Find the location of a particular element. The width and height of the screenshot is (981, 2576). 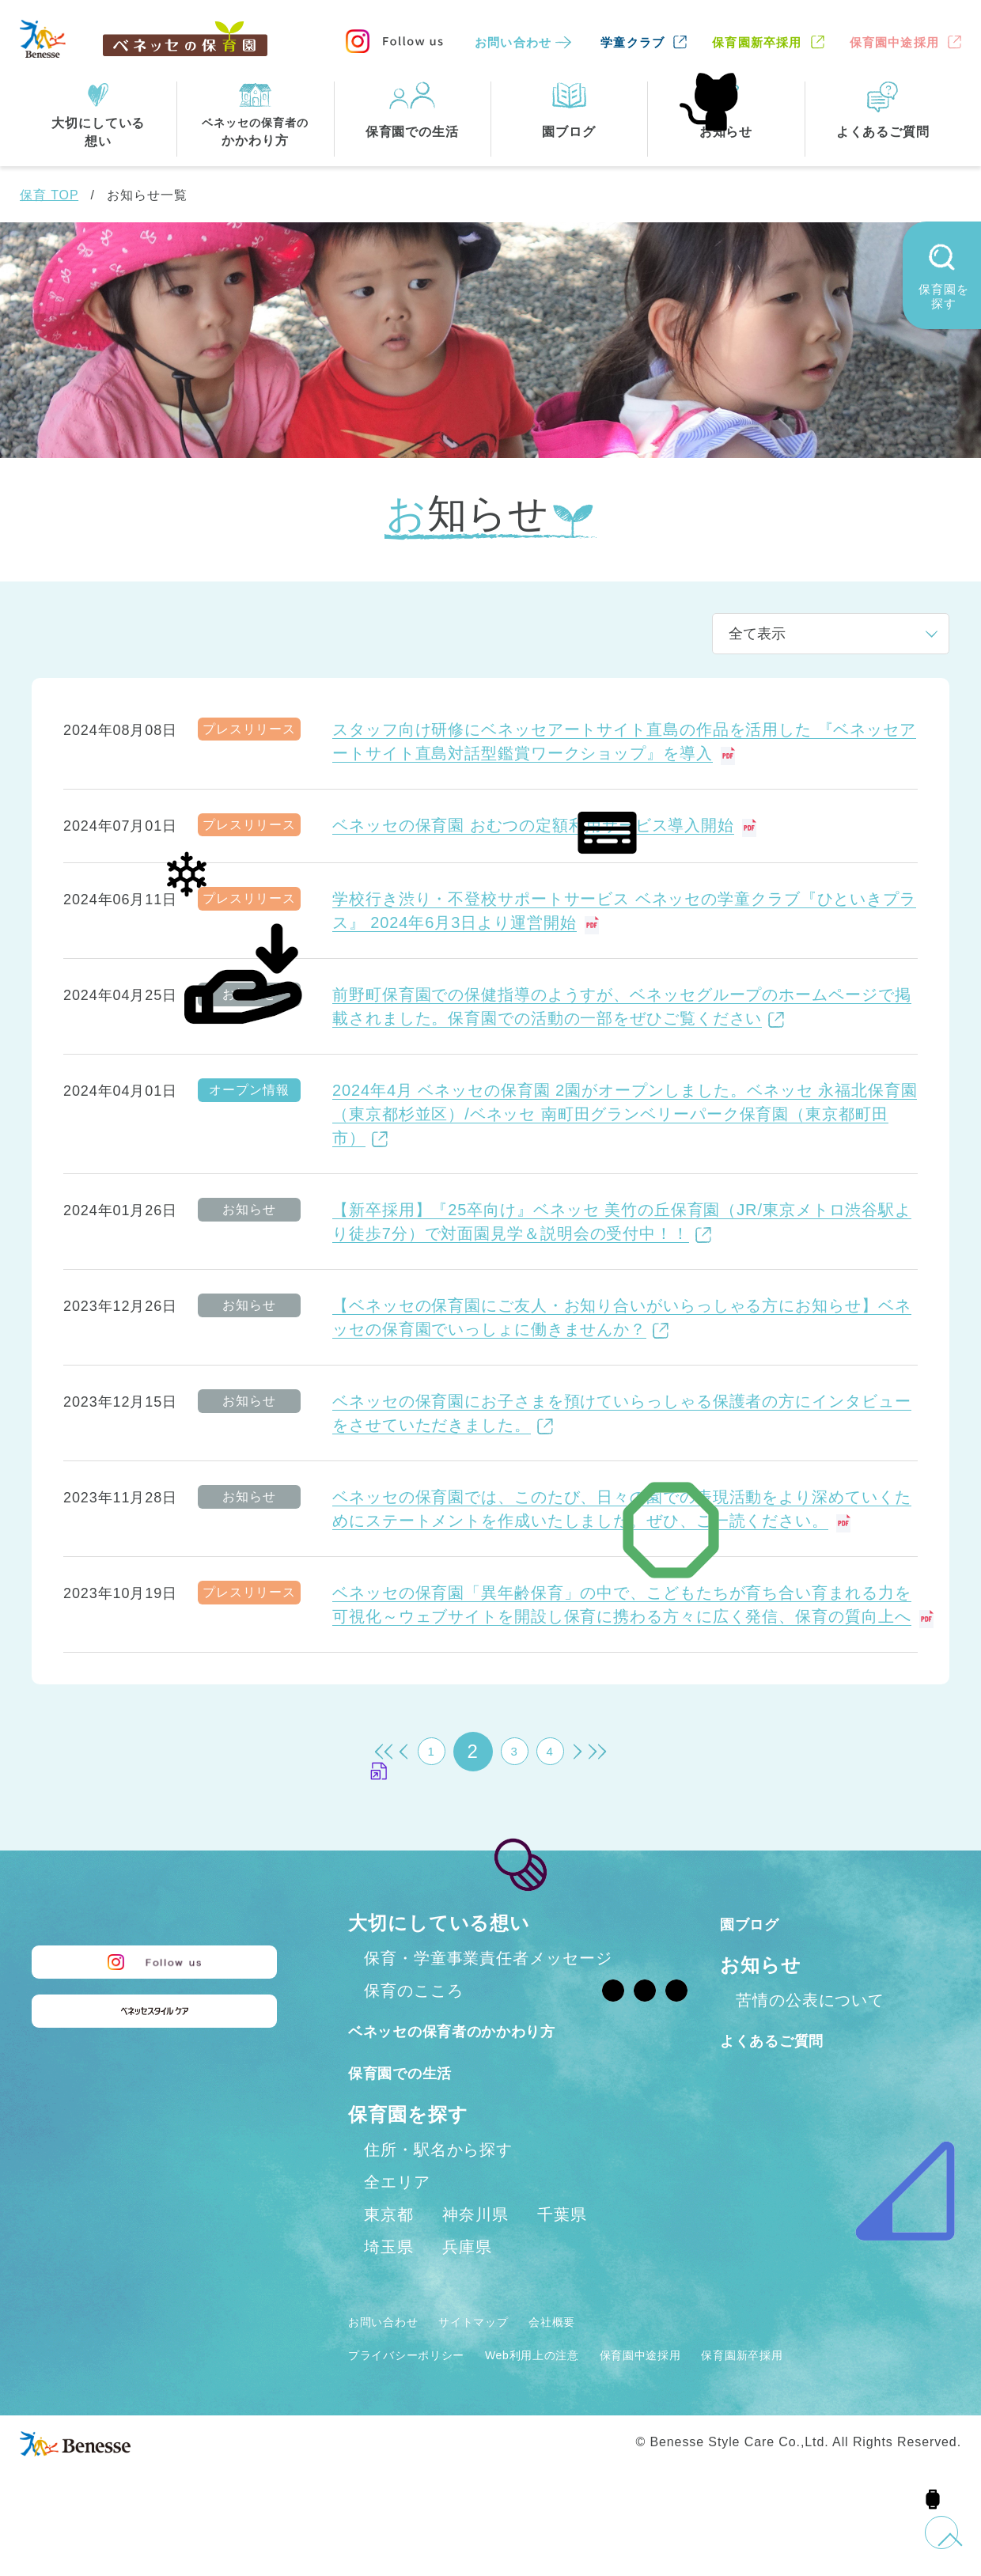

open more options menu is located at coordinates (645, 1991).